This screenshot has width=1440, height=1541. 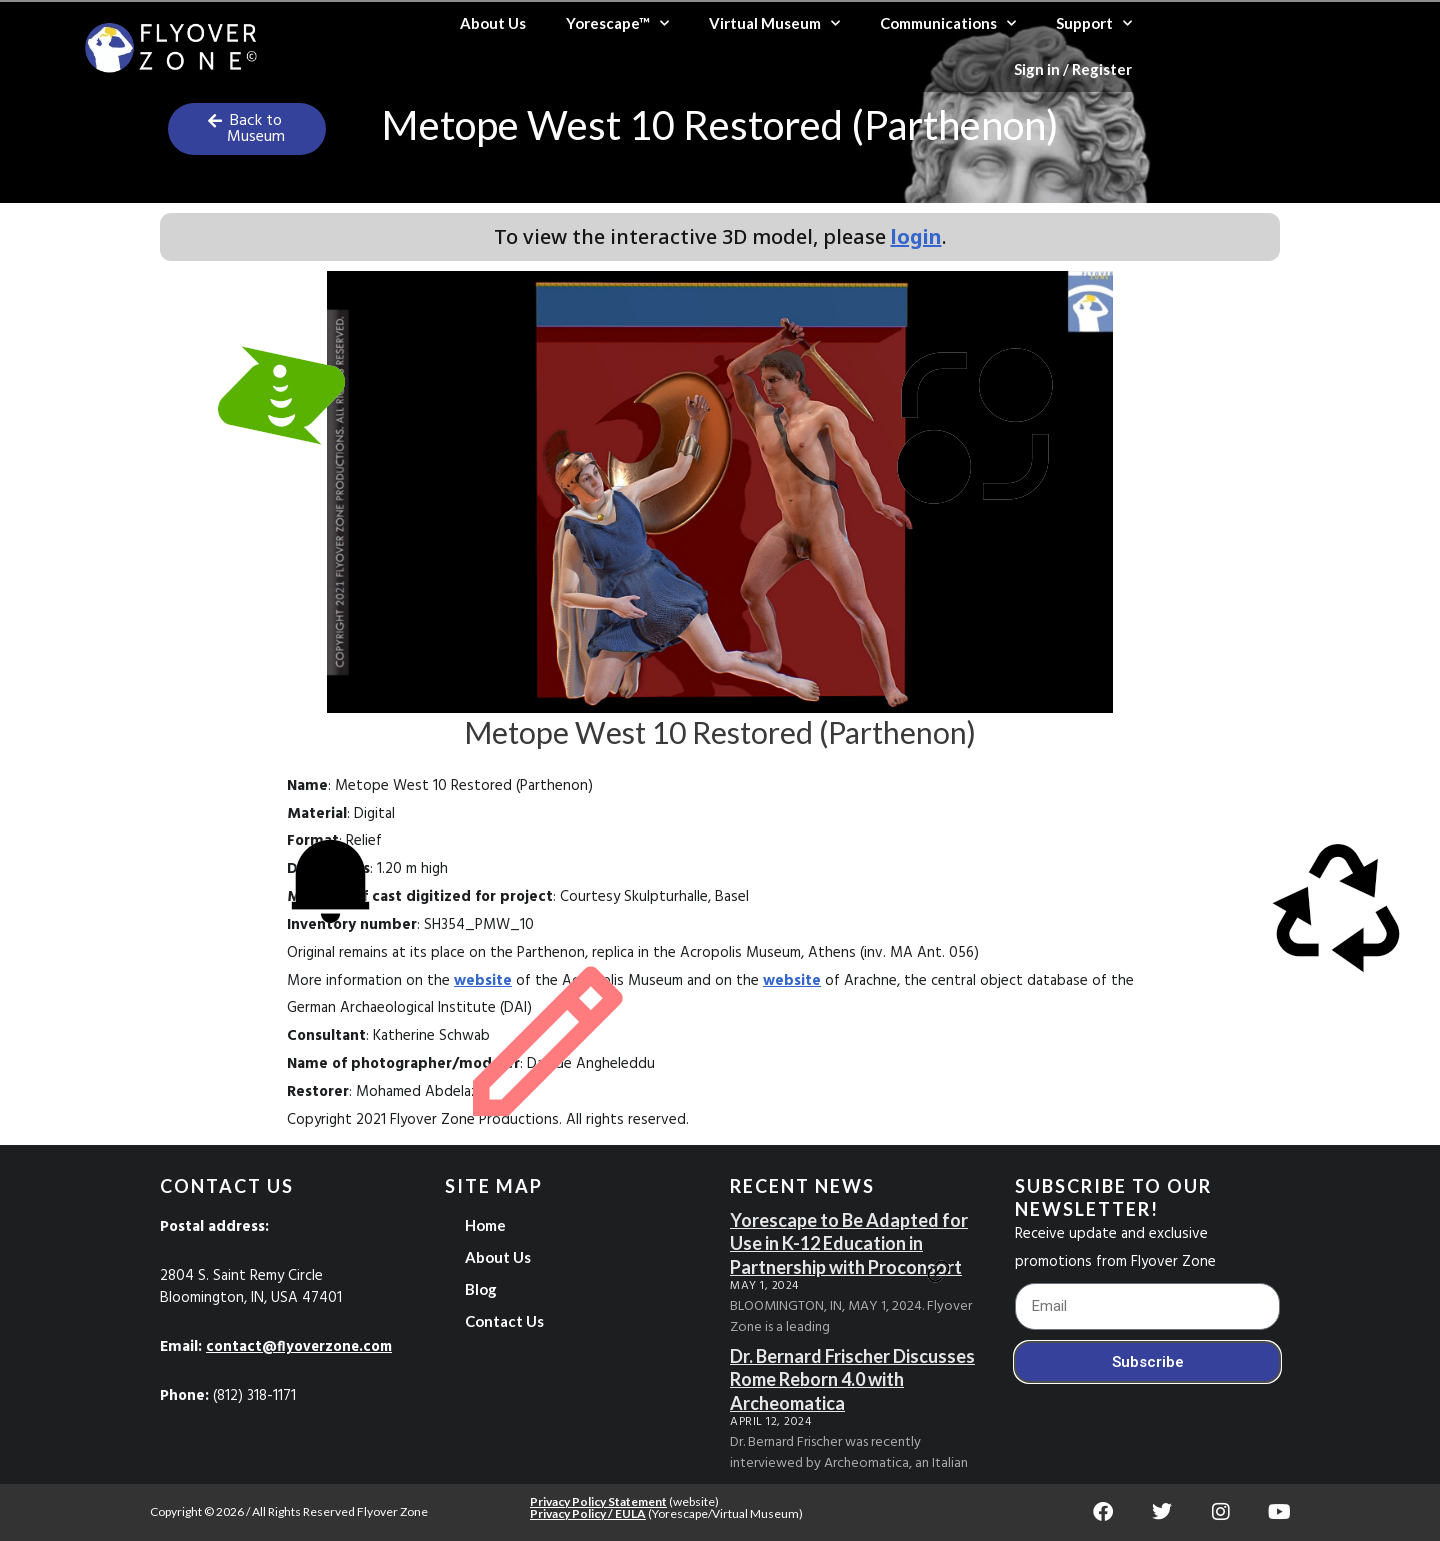 What do you see at coordinates (281, 395) in the screenshot?
I see `open the Boost mobile app` at bounding box center [281, 395].